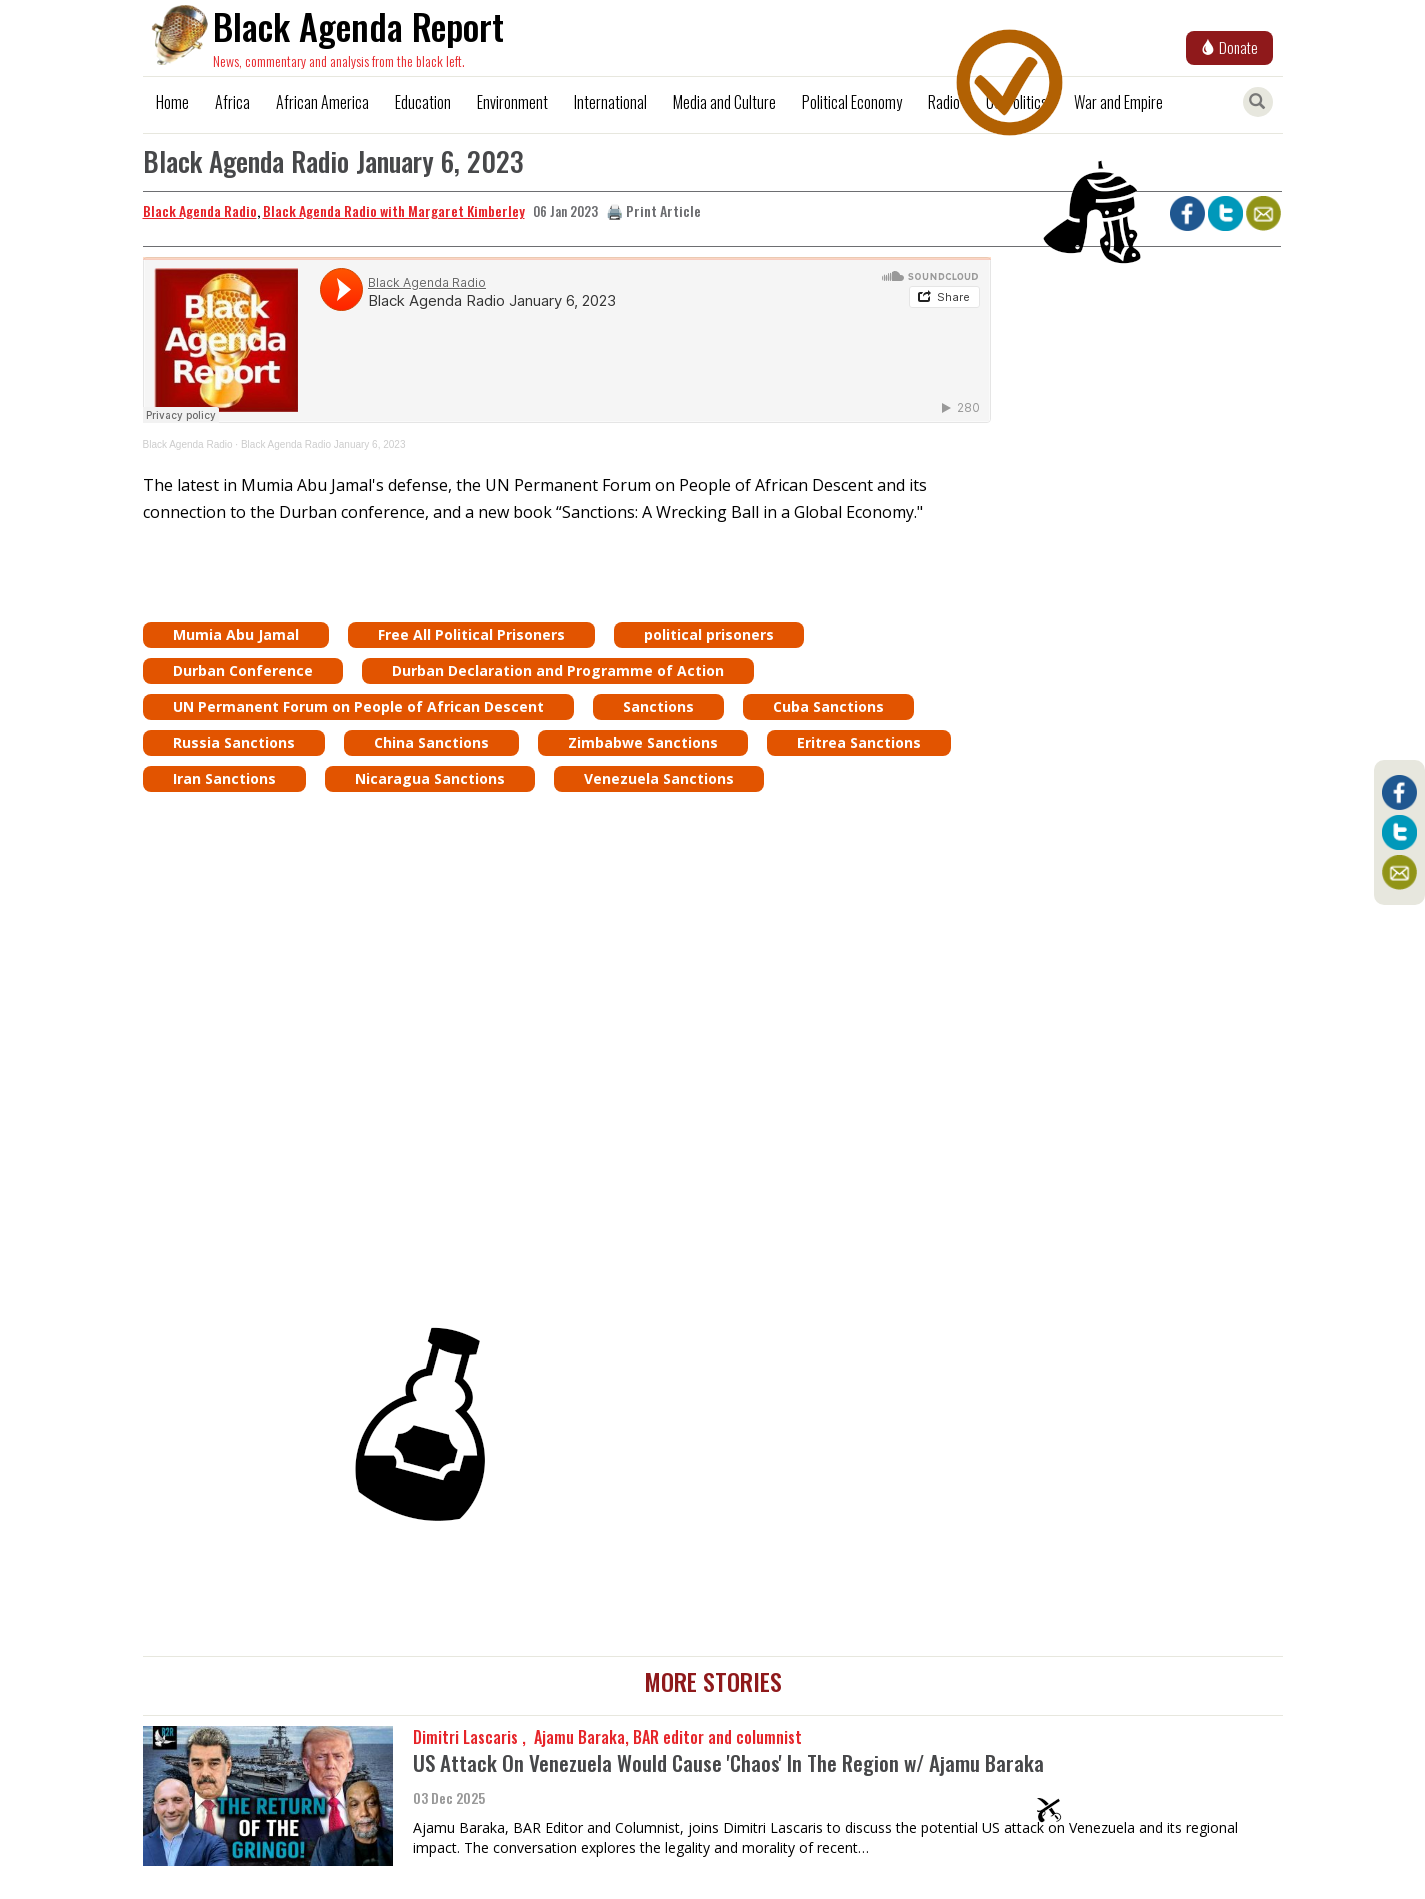 This screenshot has height=1899, width=1425. Describe the element at coordinates (1049, 1810) in the screenshot. I see `access pirate or swashbuckler game mode` at that location.